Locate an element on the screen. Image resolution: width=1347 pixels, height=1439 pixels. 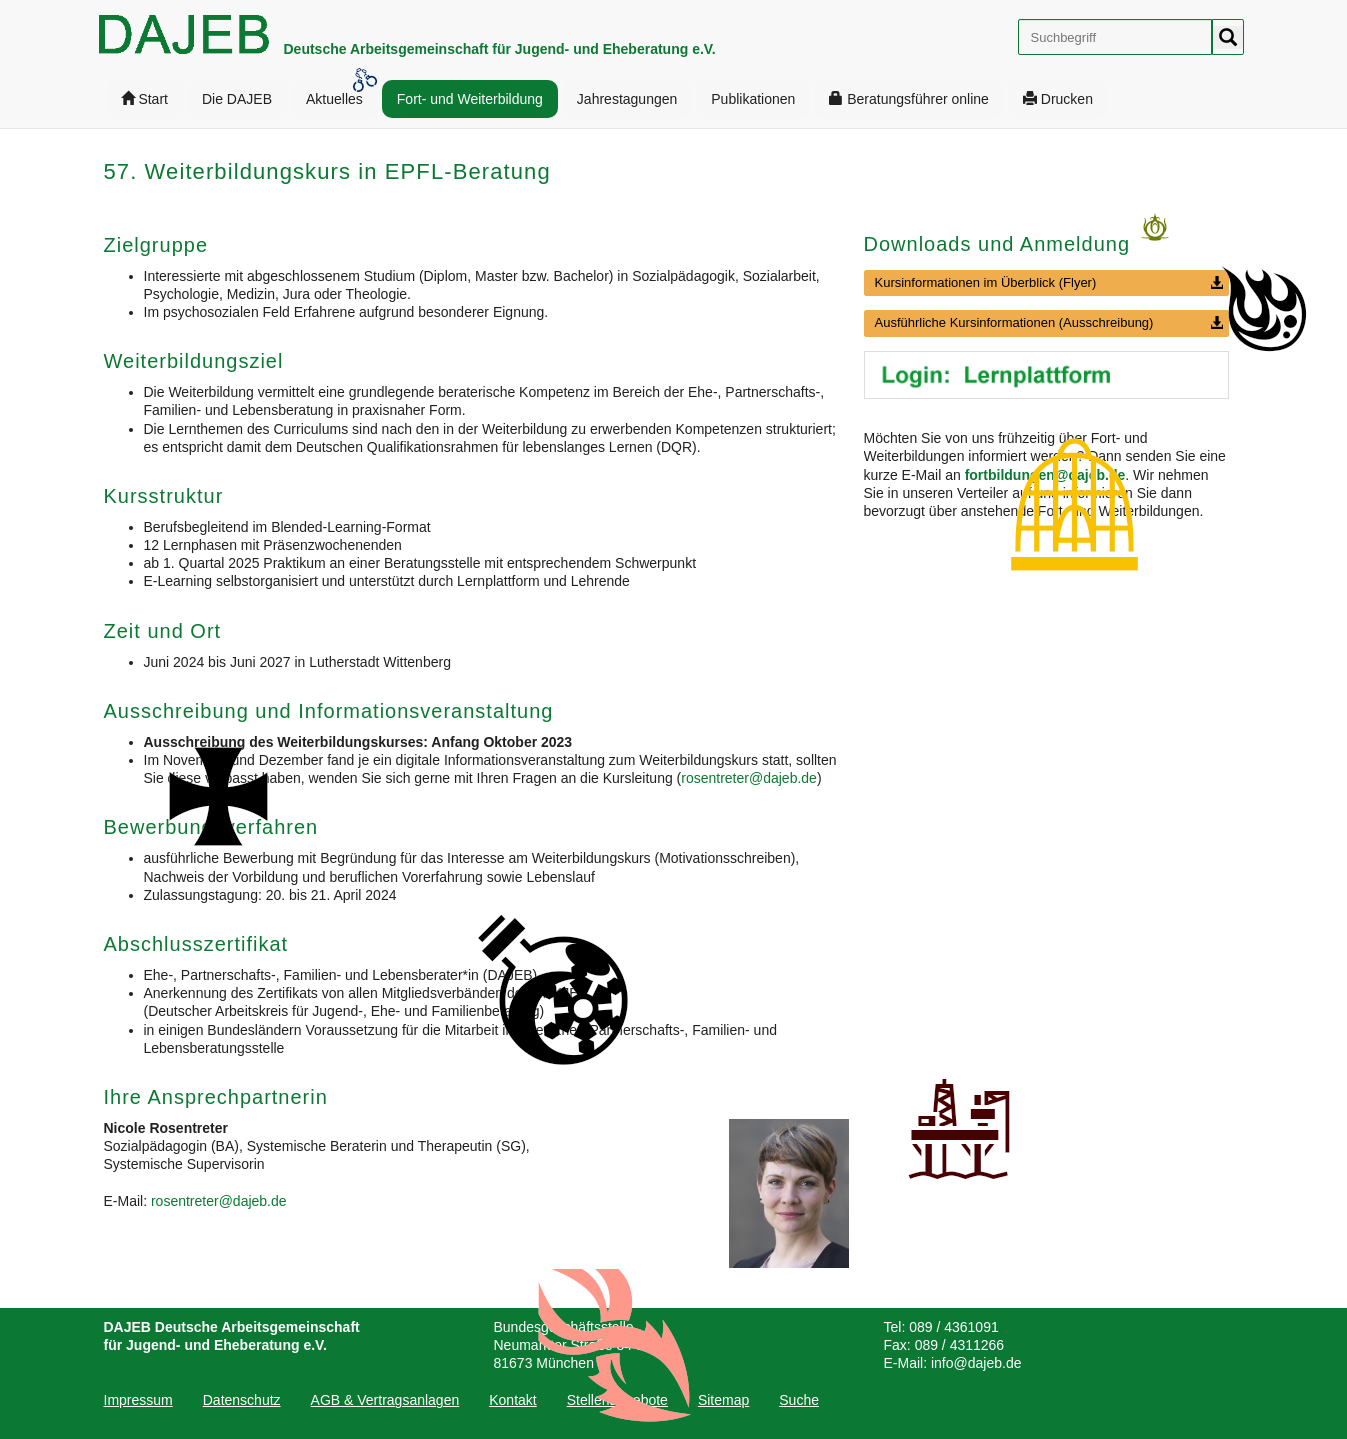
bird cage item or decoration in a game inventory is located at coordinates (1074, 504).